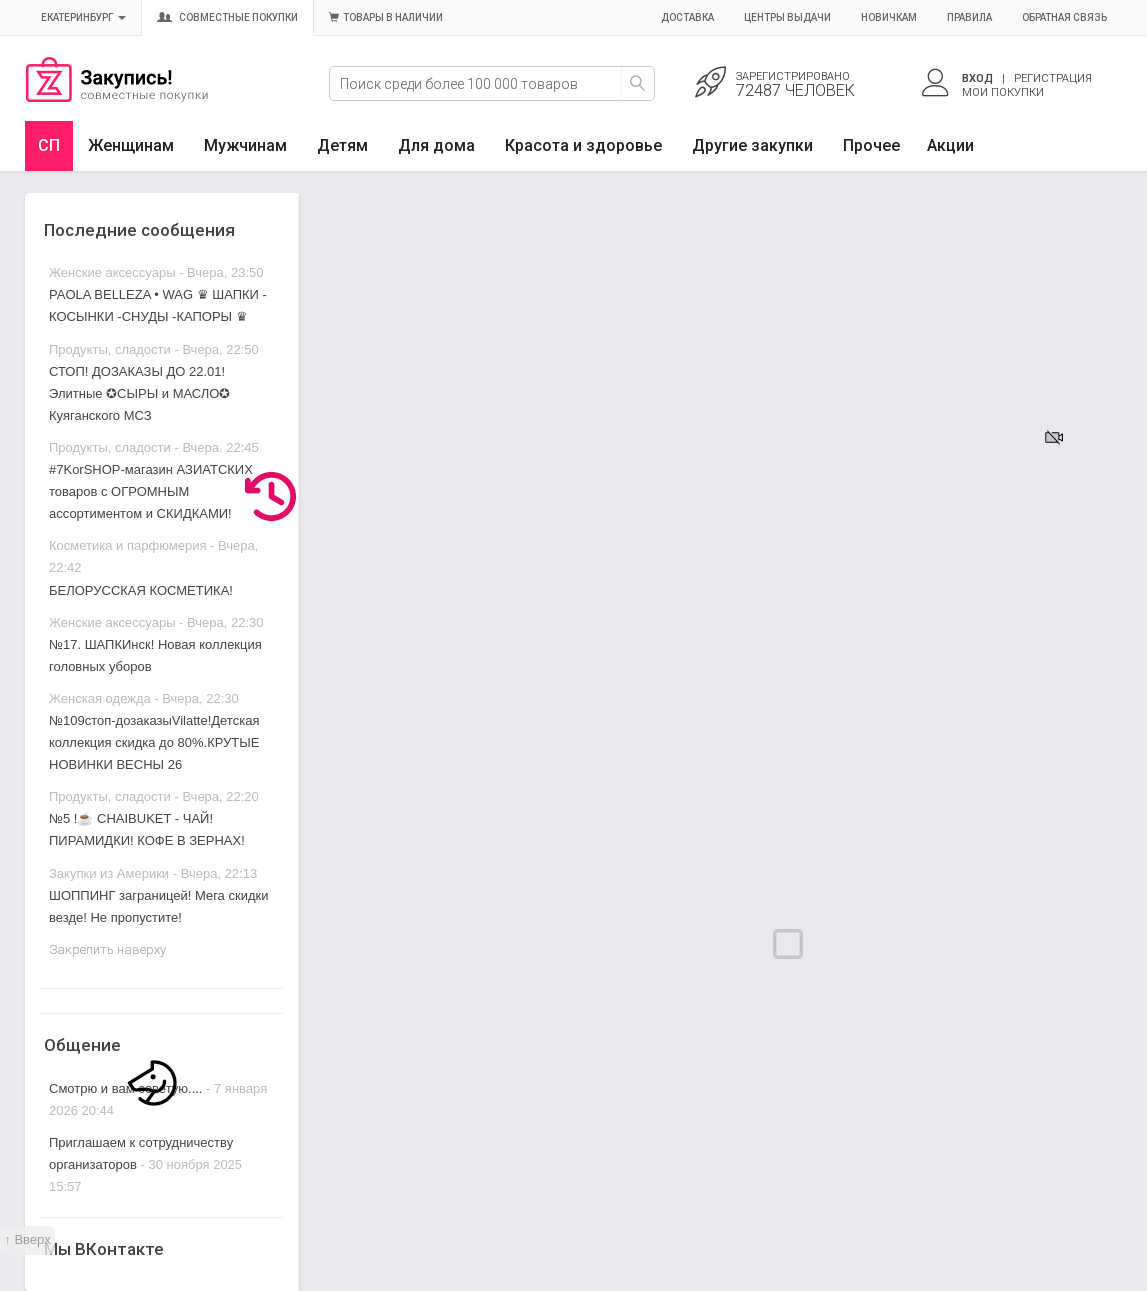 The height and width of the screenshot is (1291, 1147). What do you see at coordinates (271, 496) in the screenshot?
I see `view history or recent activity` at bounding box center [271, 496].